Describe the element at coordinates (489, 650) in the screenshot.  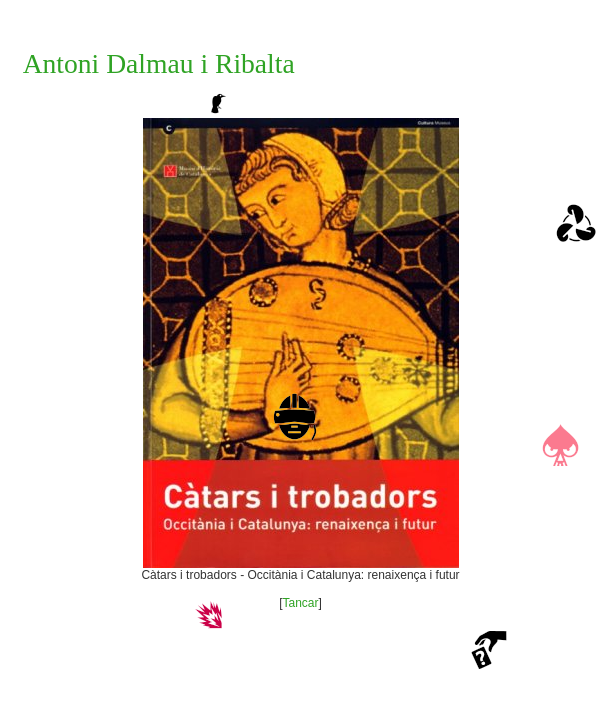
I see `draw a random card from the deck` at that location.